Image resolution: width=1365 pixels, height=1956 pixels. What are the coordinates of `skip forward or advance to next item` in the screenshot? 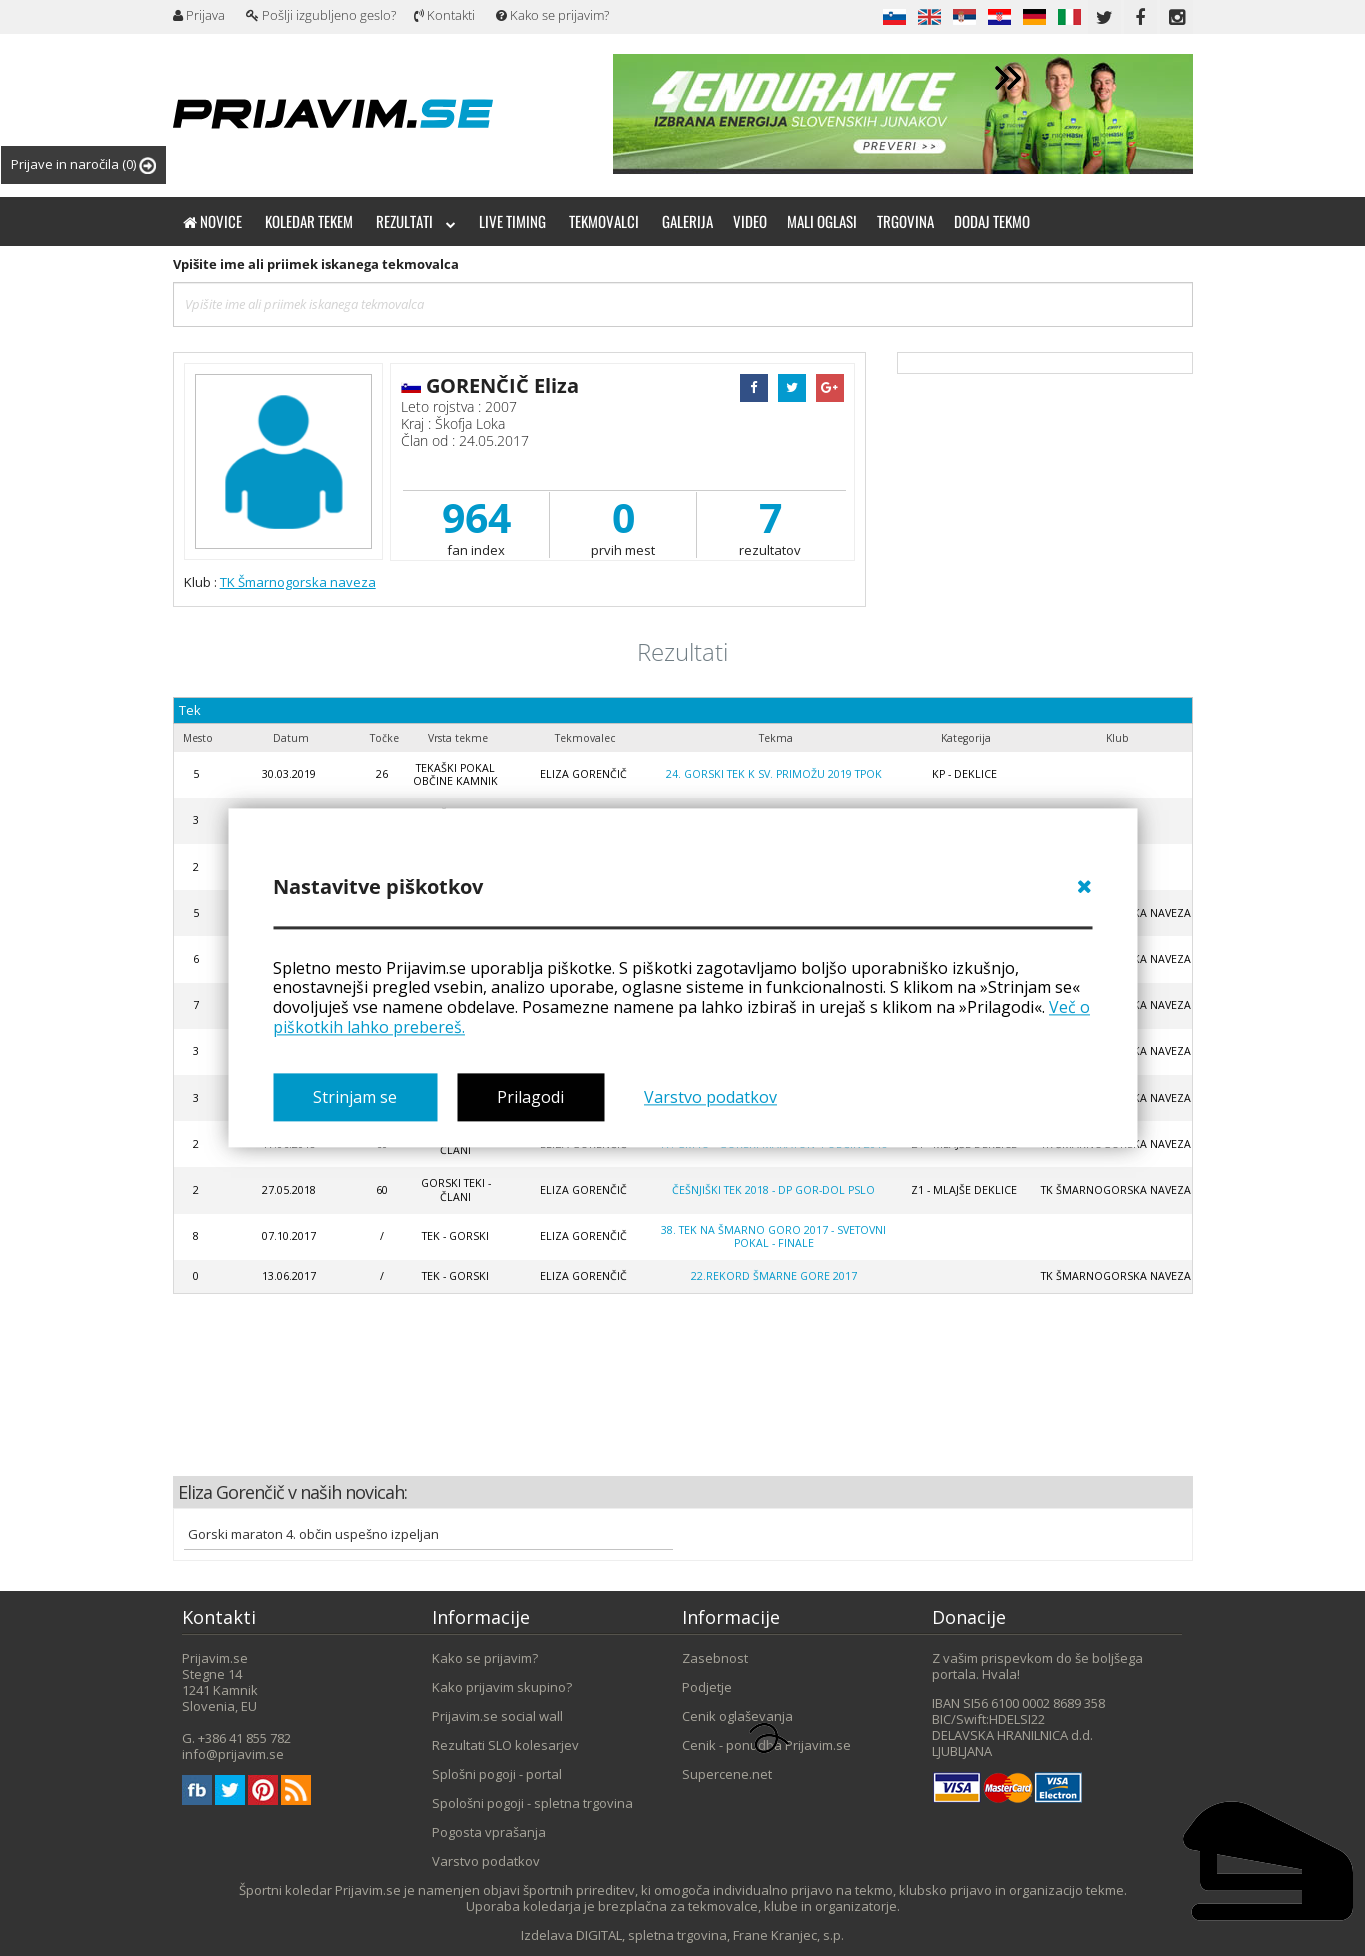 It's located at (1007, 78).